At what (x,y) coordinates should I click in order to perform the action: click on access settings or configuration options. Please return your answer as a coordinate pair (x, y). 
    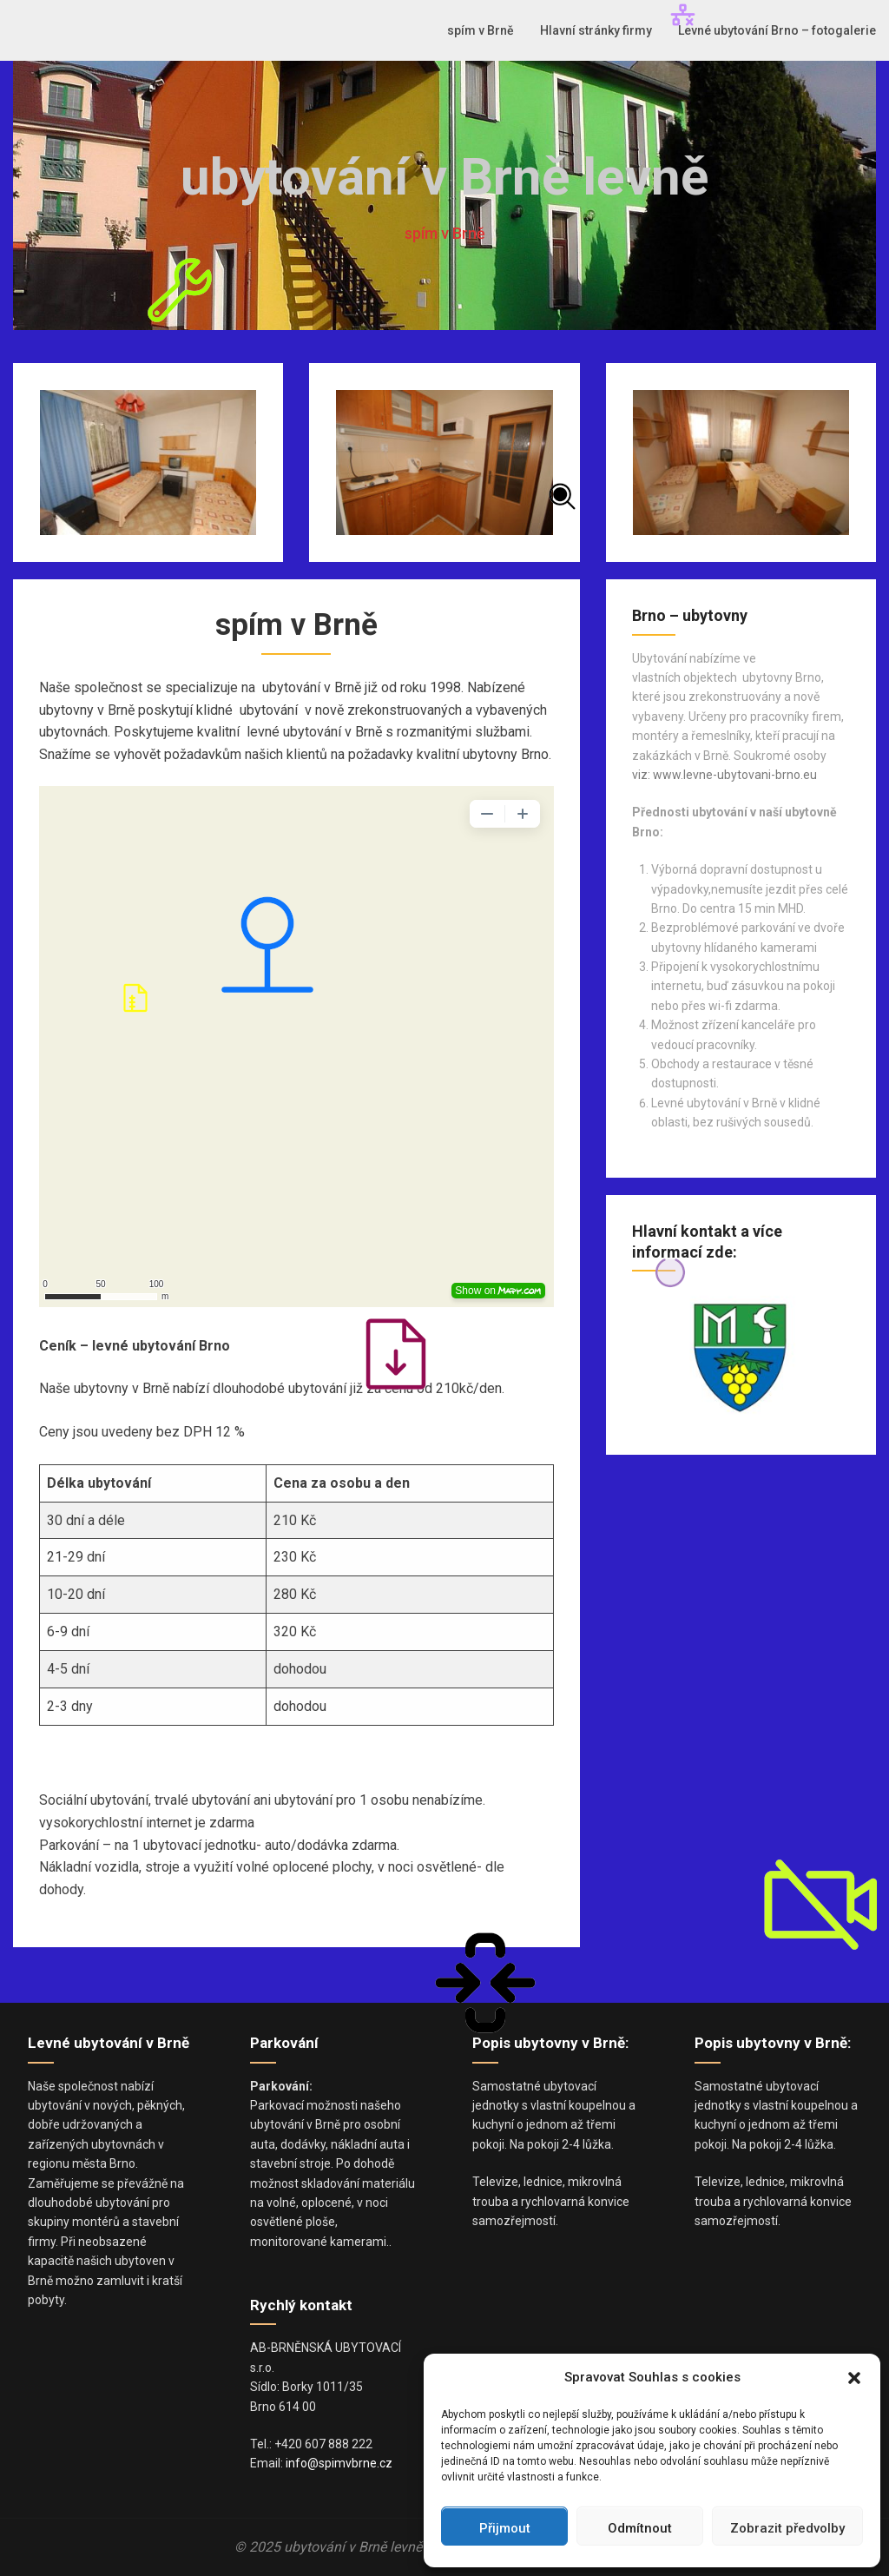
    Looking at the image, I should click on (180, 290).